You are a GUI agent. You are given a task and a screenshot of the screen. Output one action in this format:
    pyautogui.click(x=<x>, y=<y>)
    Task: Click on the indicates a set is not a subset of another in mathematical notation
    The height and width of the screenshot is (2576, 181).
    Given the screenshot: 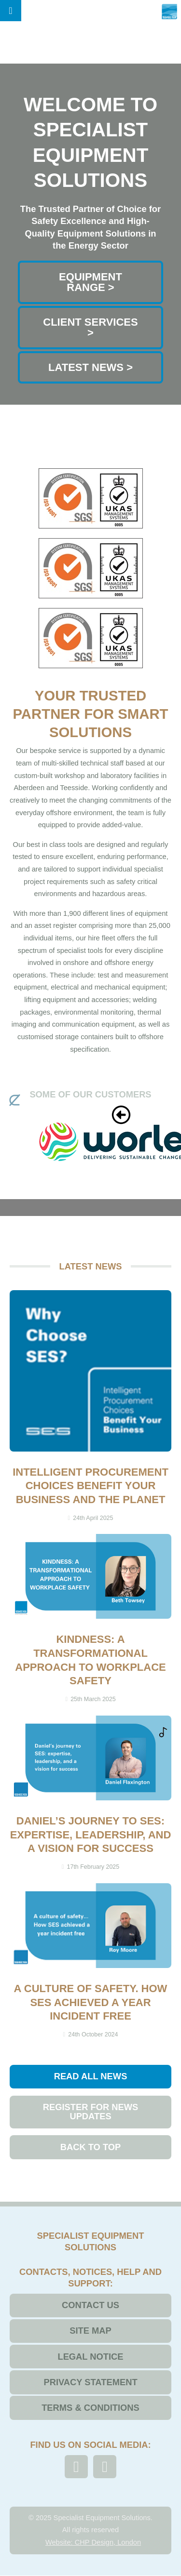 What is the action you would take?
    pyautogui.click(x=14, y=1100)
    